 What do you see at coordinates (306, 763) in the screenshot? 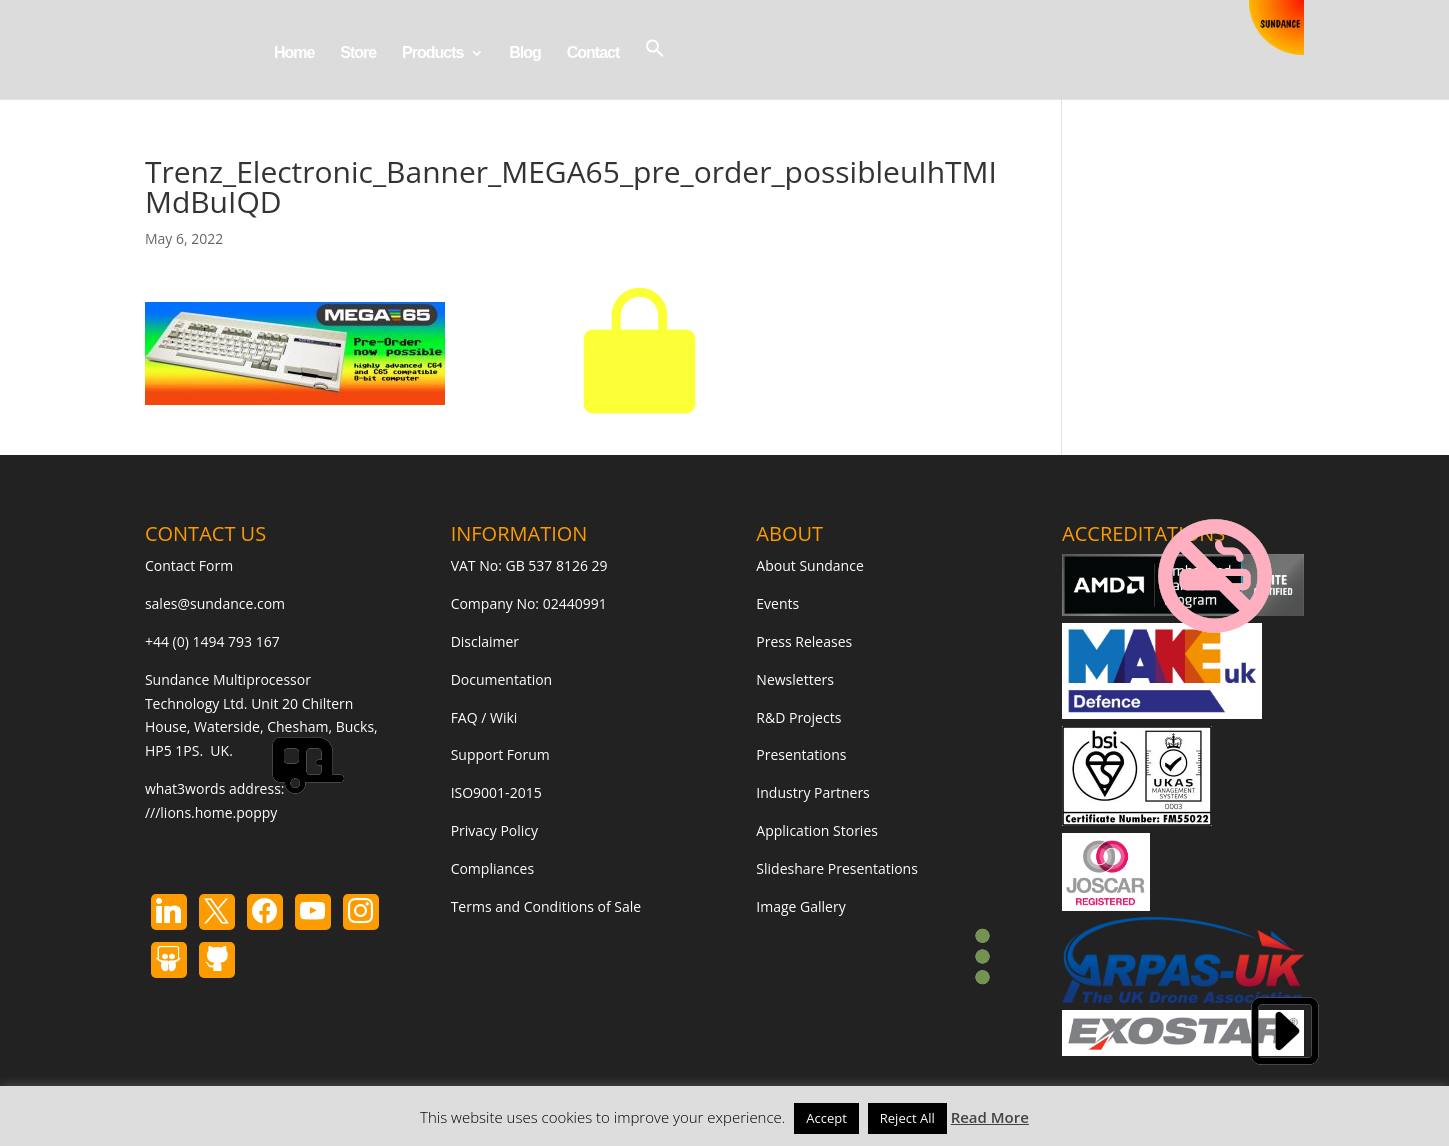
I see `browse caravan or RV rental options` at bounding box center [306, 763].